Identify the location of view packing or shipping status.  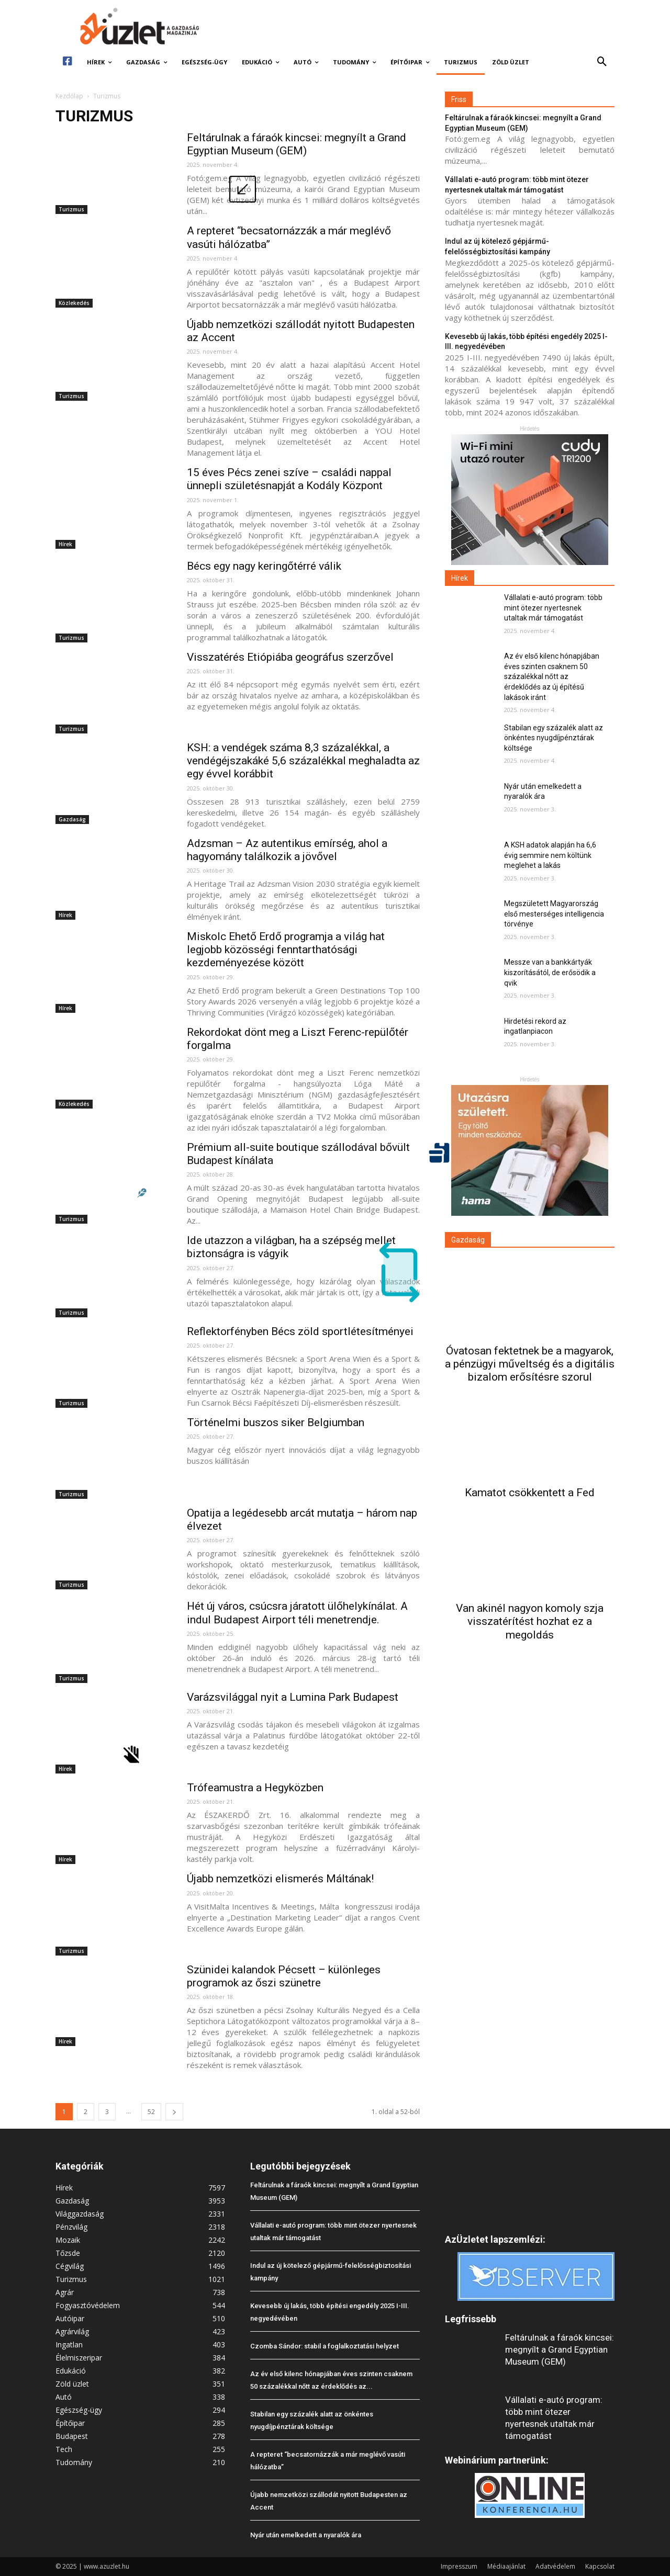
(439, 1153).